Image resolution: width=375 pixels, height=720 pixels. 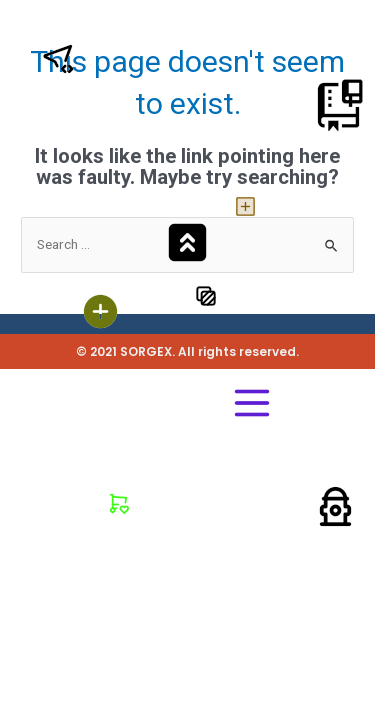 I want to click on add a new item or entry, so click(x=245, y=206).